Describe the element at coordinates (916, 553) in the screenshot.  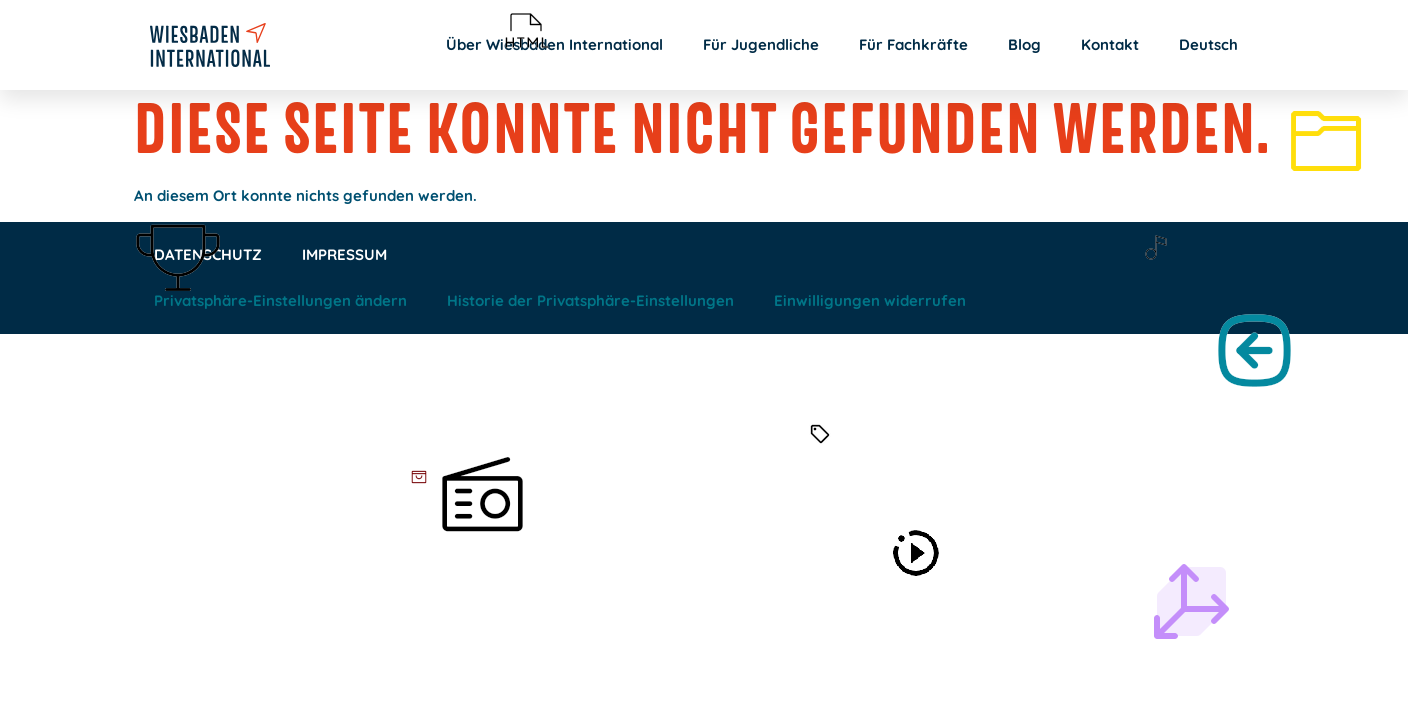
I see `motion photos feature is enabled` at that location.